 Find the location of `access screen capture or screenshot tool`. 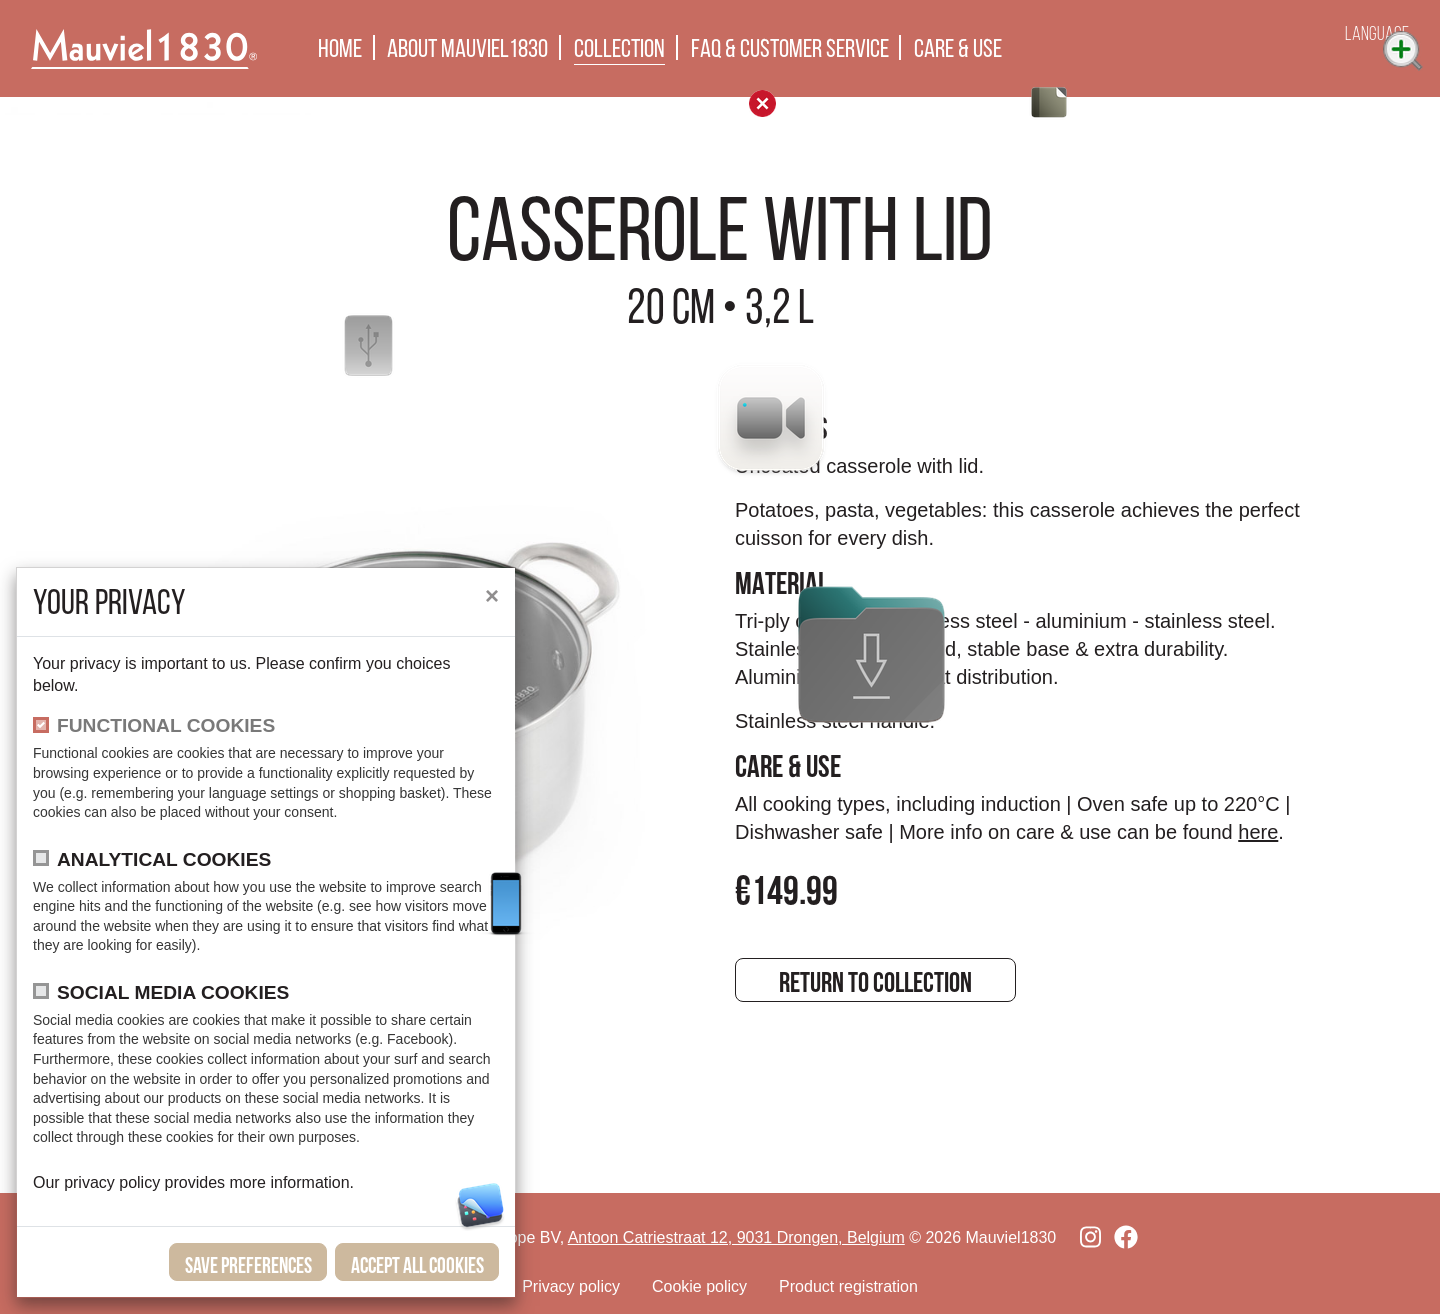

access screen capture or screenshot tool is located at coordinates (480, 1206).